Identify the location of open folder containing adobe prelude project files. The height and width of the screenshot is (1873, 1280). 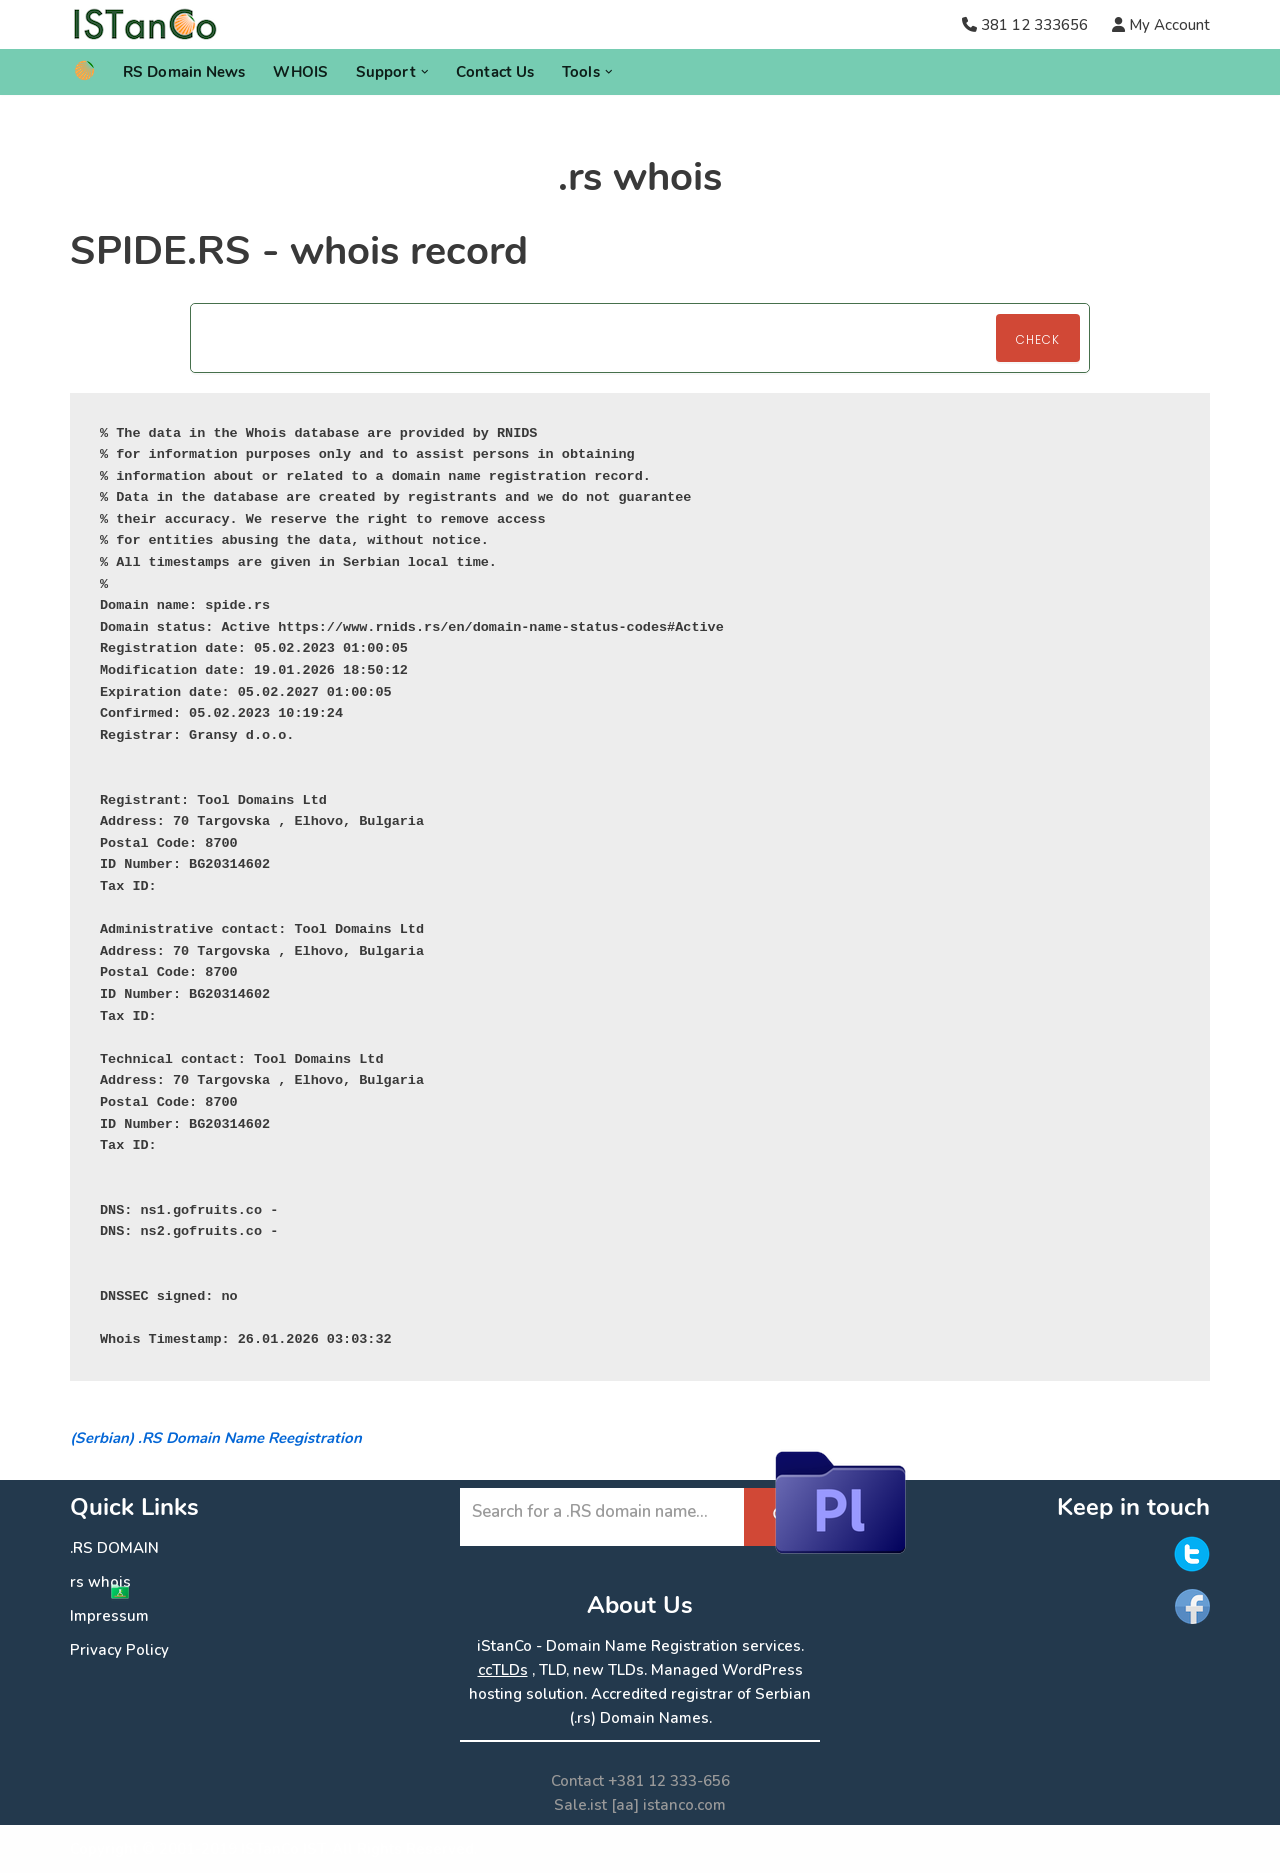
(840, 1506).